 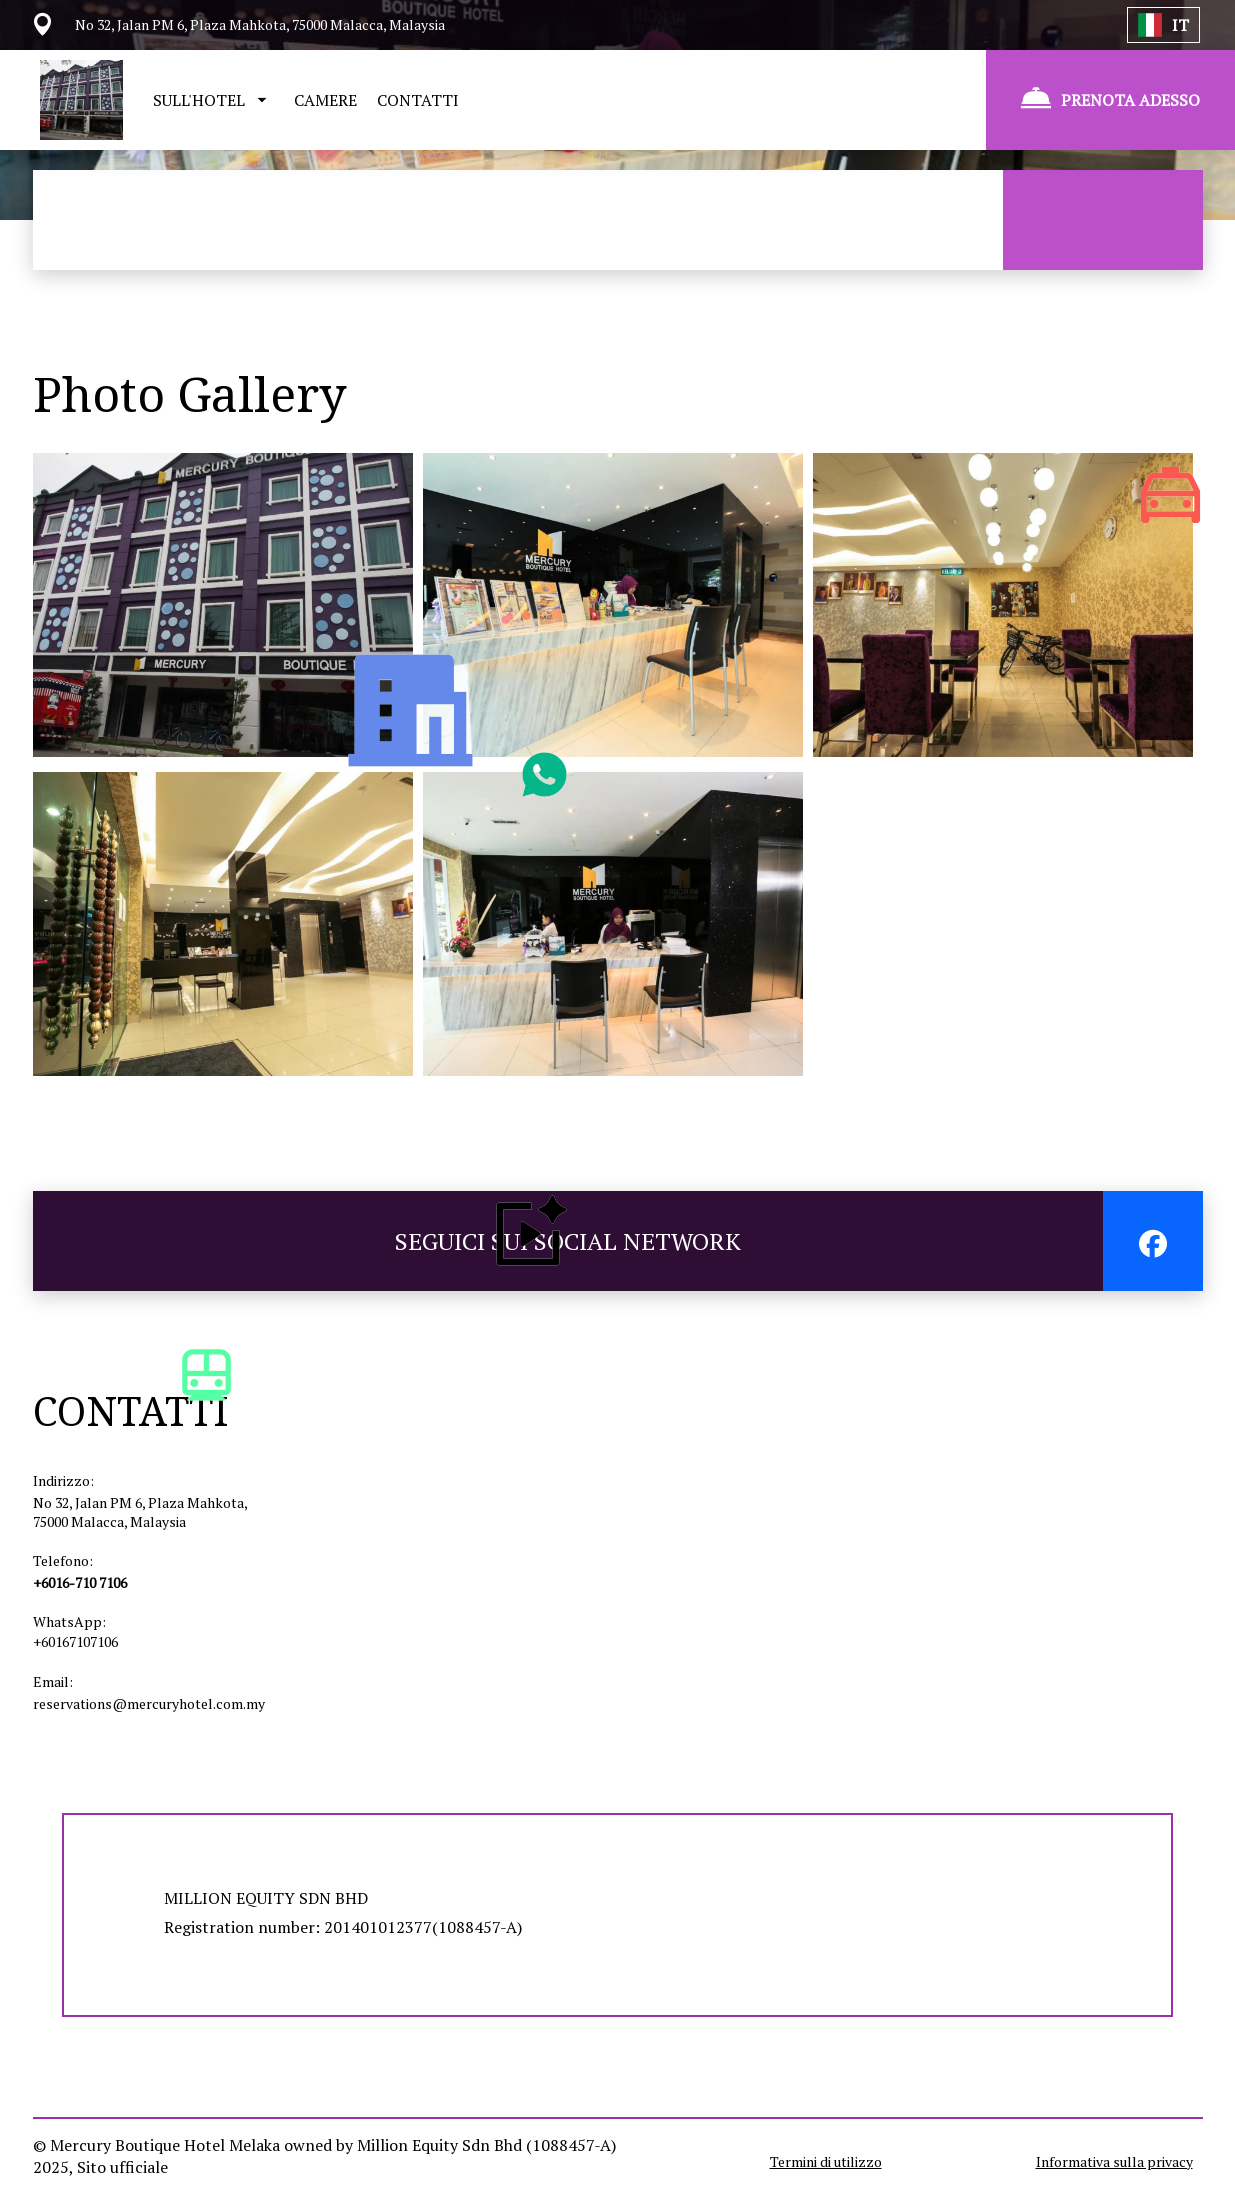 I want to click on view subway or metro transit options, so click(x=206, y=1373).